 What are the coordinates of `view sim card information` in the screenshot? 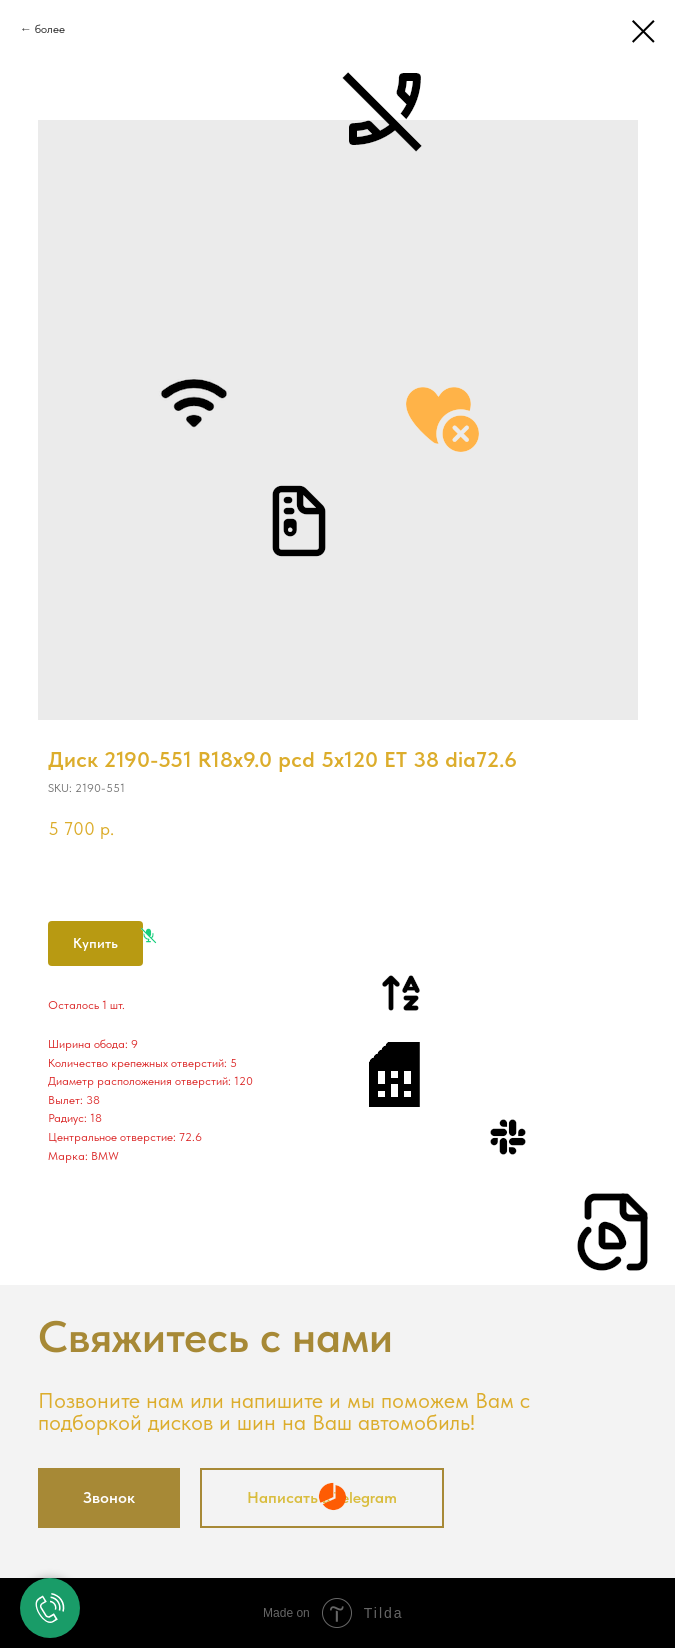 It's located at (394, 1074).